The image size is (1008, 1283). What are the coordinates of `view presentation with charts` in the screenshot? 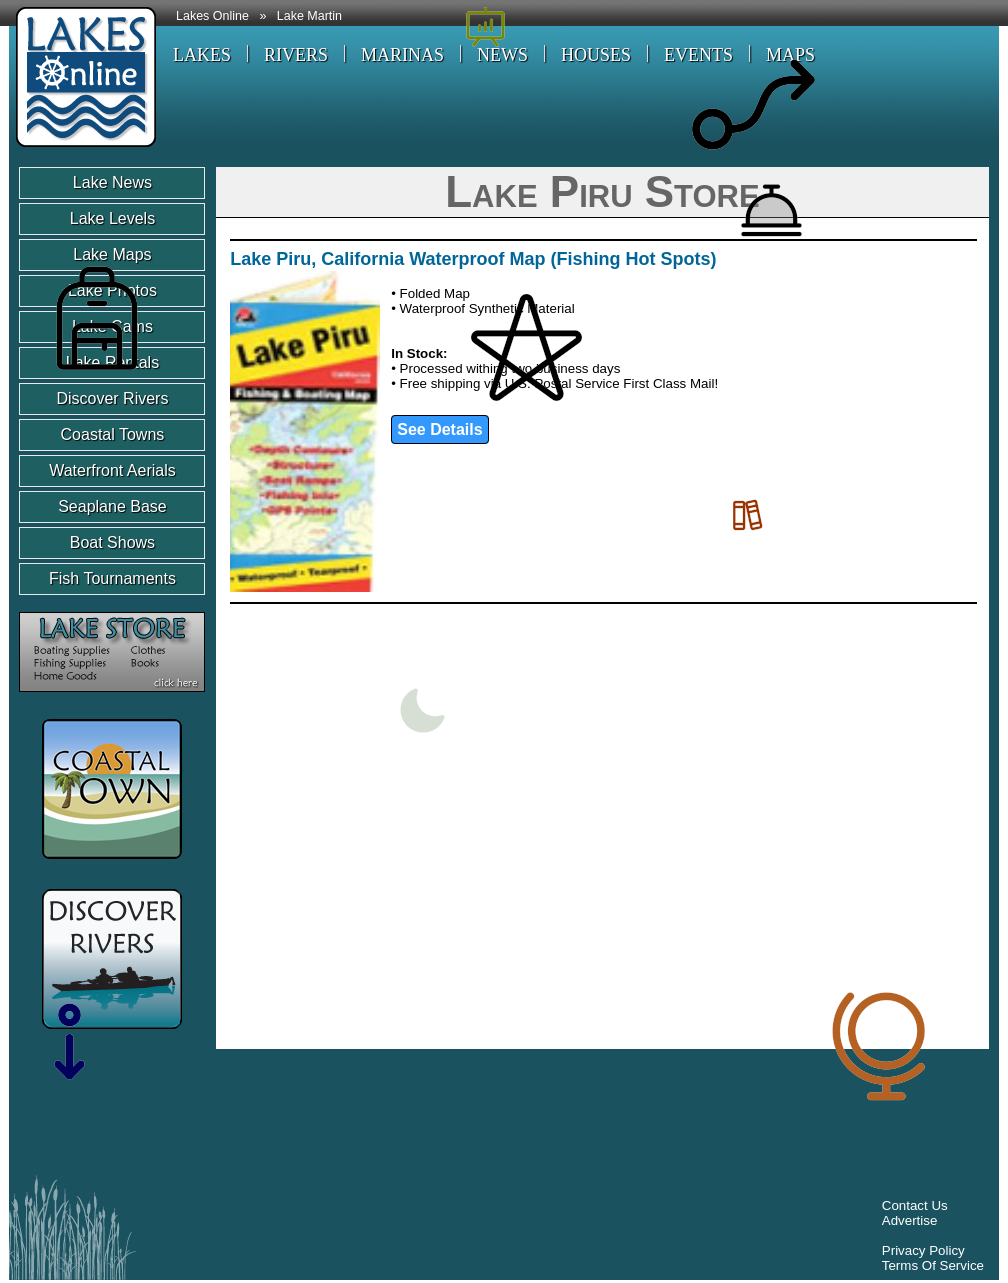 It's located at (485, 27).